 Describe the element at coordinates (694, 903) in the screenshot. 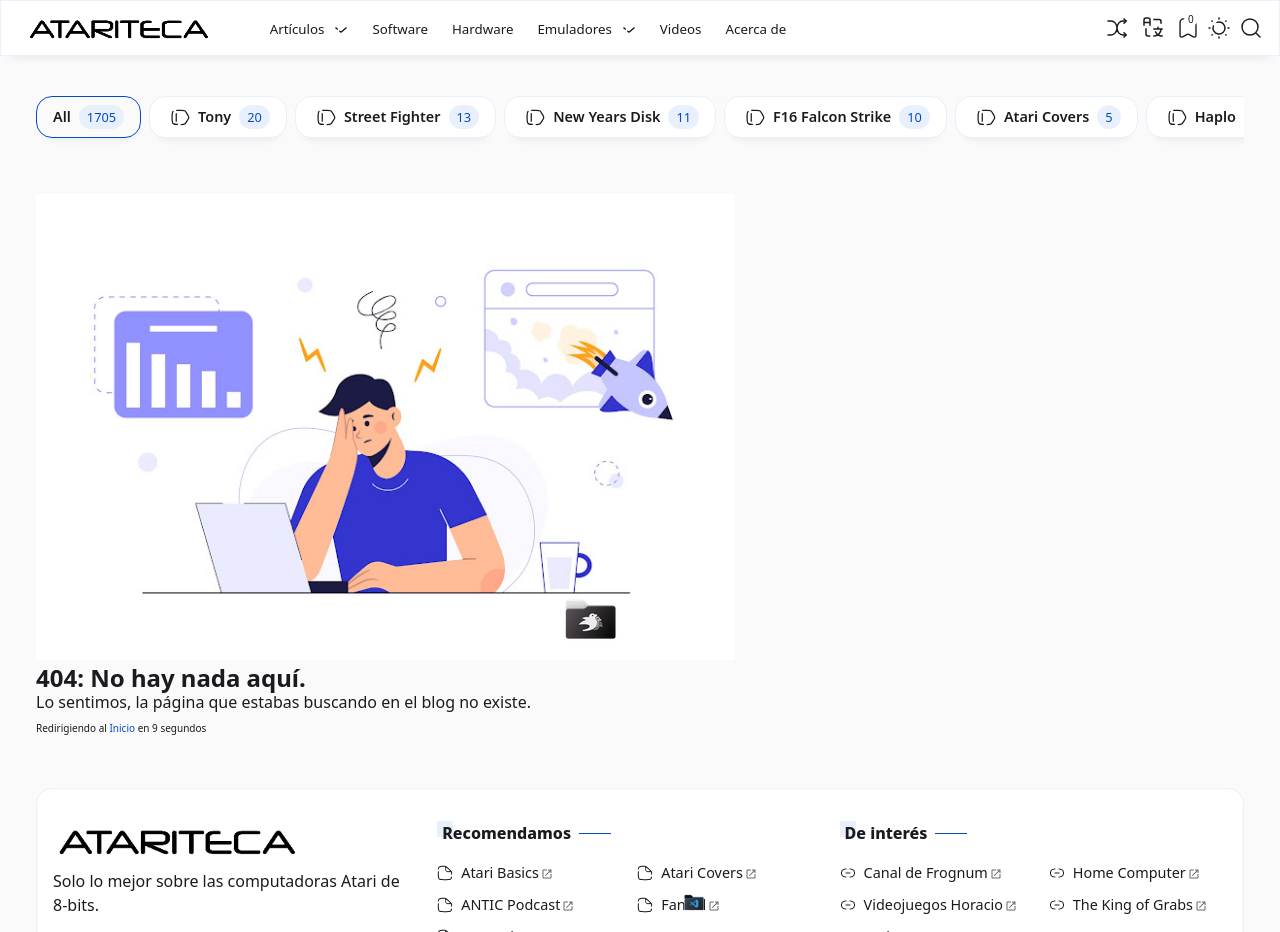

I see `open folder containing visual studio code projects` at that location.